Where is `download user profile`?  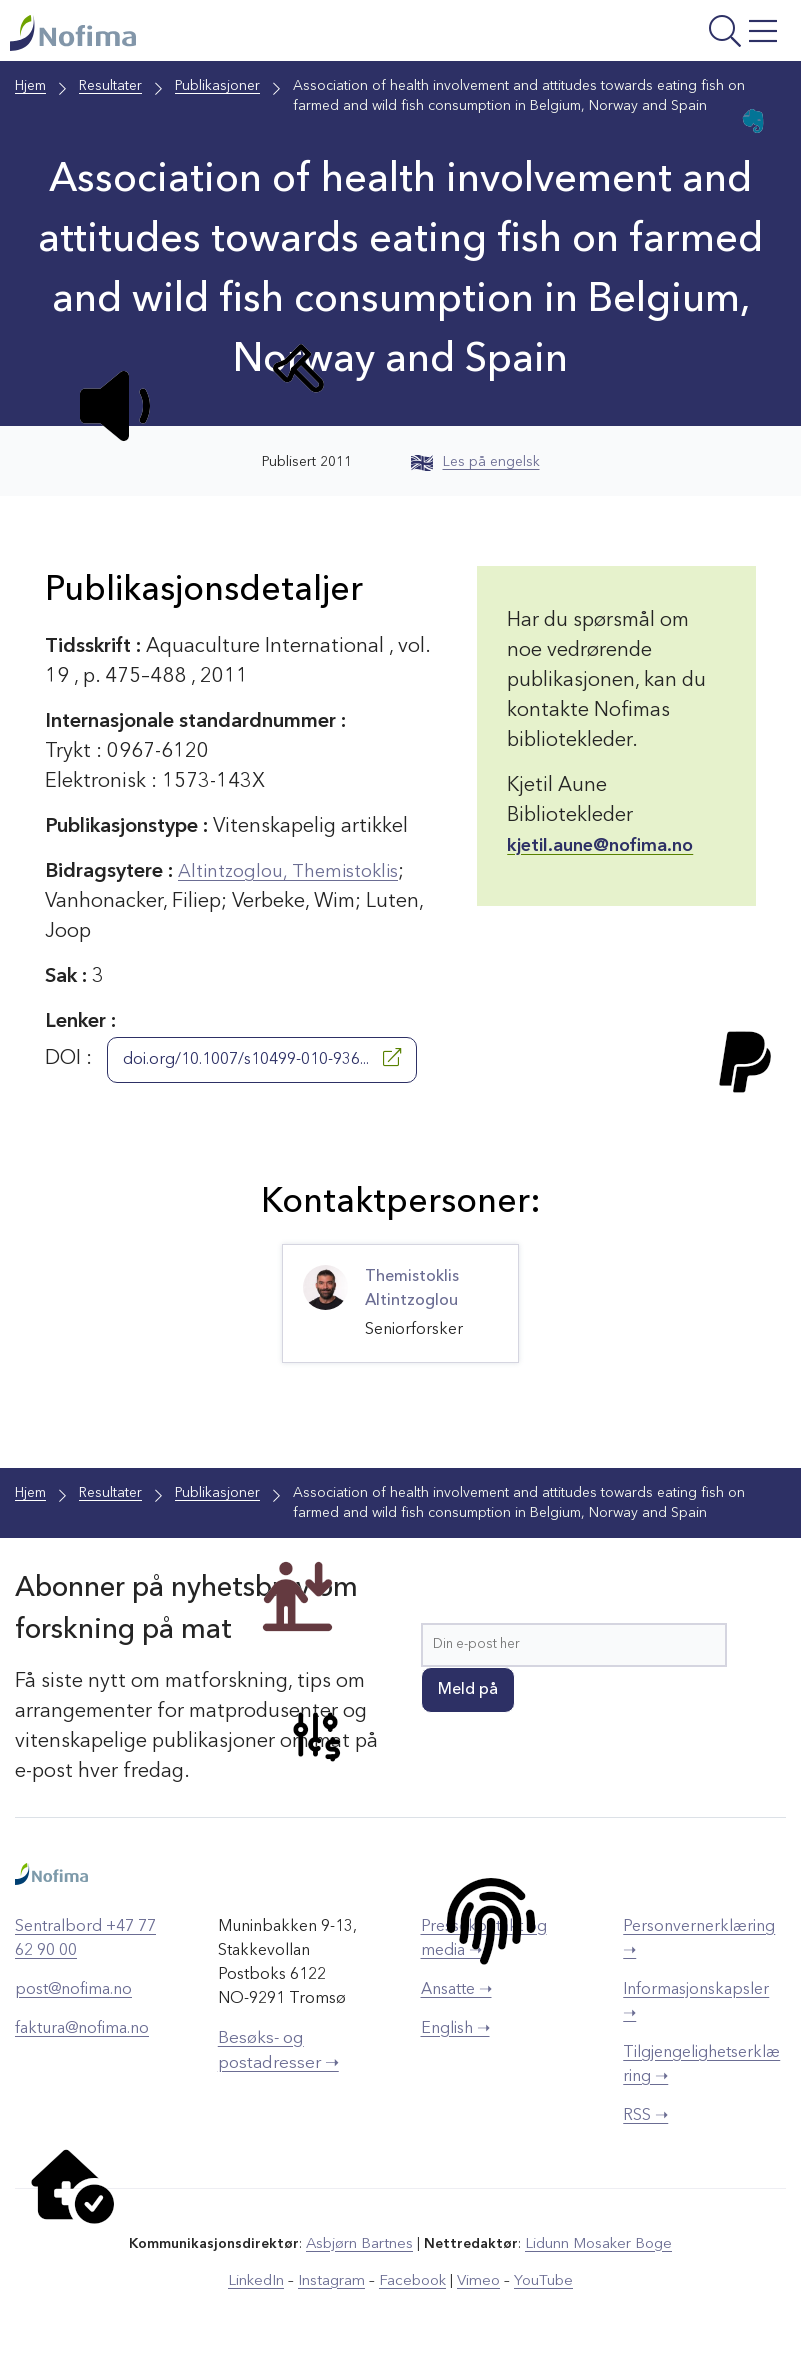
download user profile is located at coordinates (297, 1596).